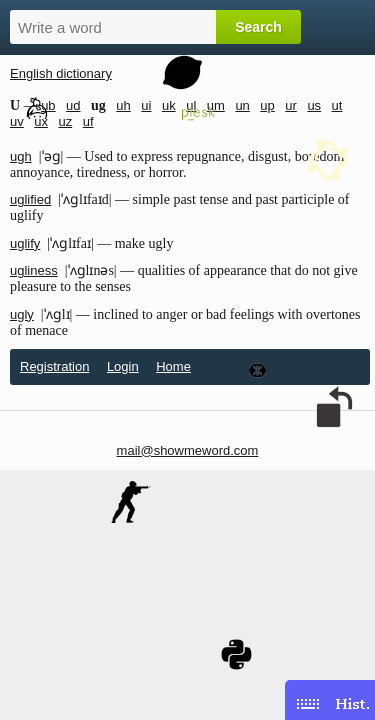  What do you see at coordinates (236, 654) in the screenshot?
I see `python programming language logo` at bounding box center [236, 654].